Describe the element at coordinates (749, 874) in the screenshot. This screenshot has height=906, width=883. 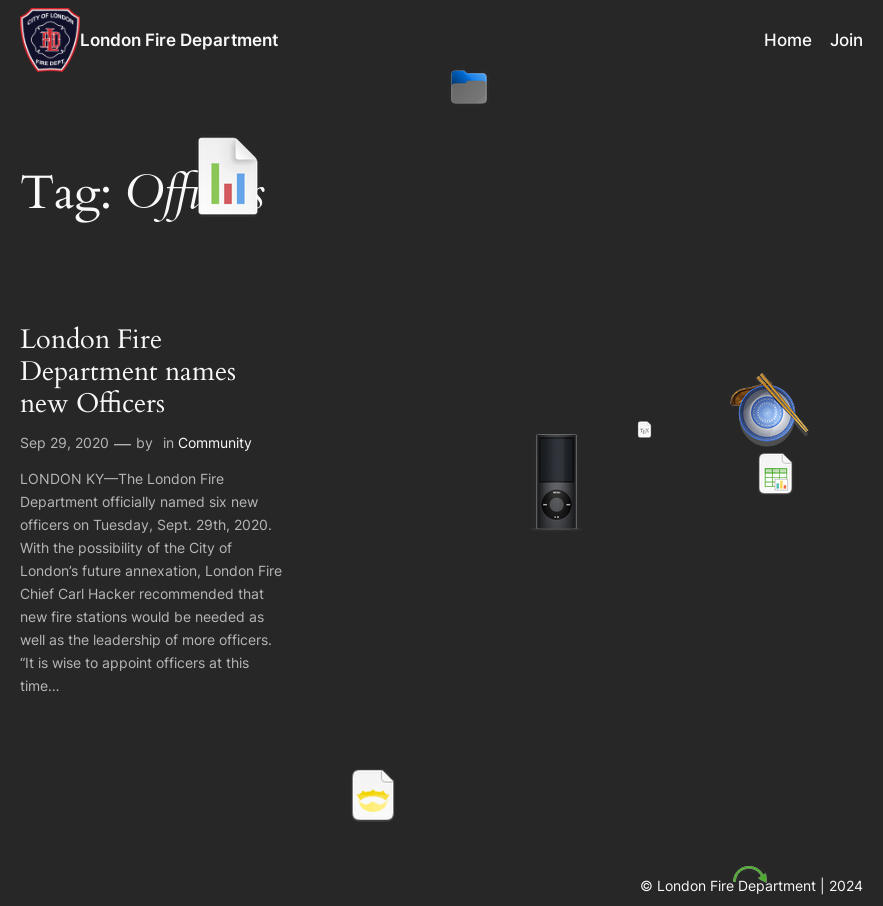
I see `redo the last undone action` at that location.